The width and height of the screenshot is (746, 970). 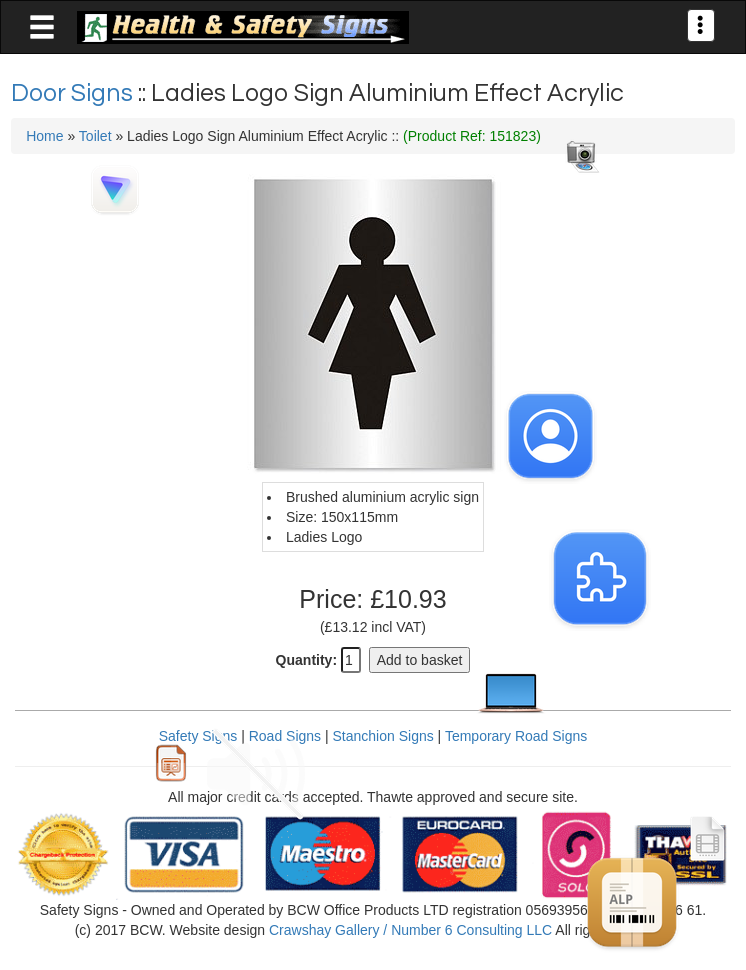 I want to click on manage plugin or extension settings, so click(x=600, y=580).